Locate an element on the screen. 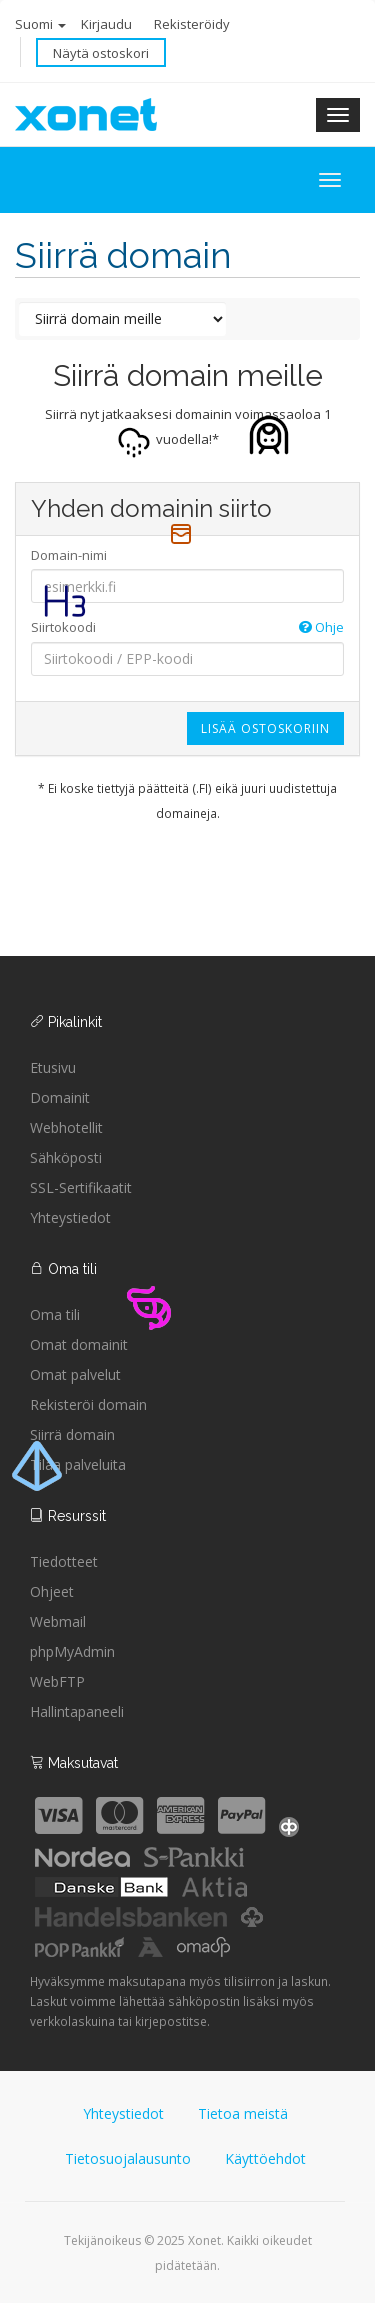 The image size is (375, 2303). format text as heading level 3 is located at coordinates (65, 601).